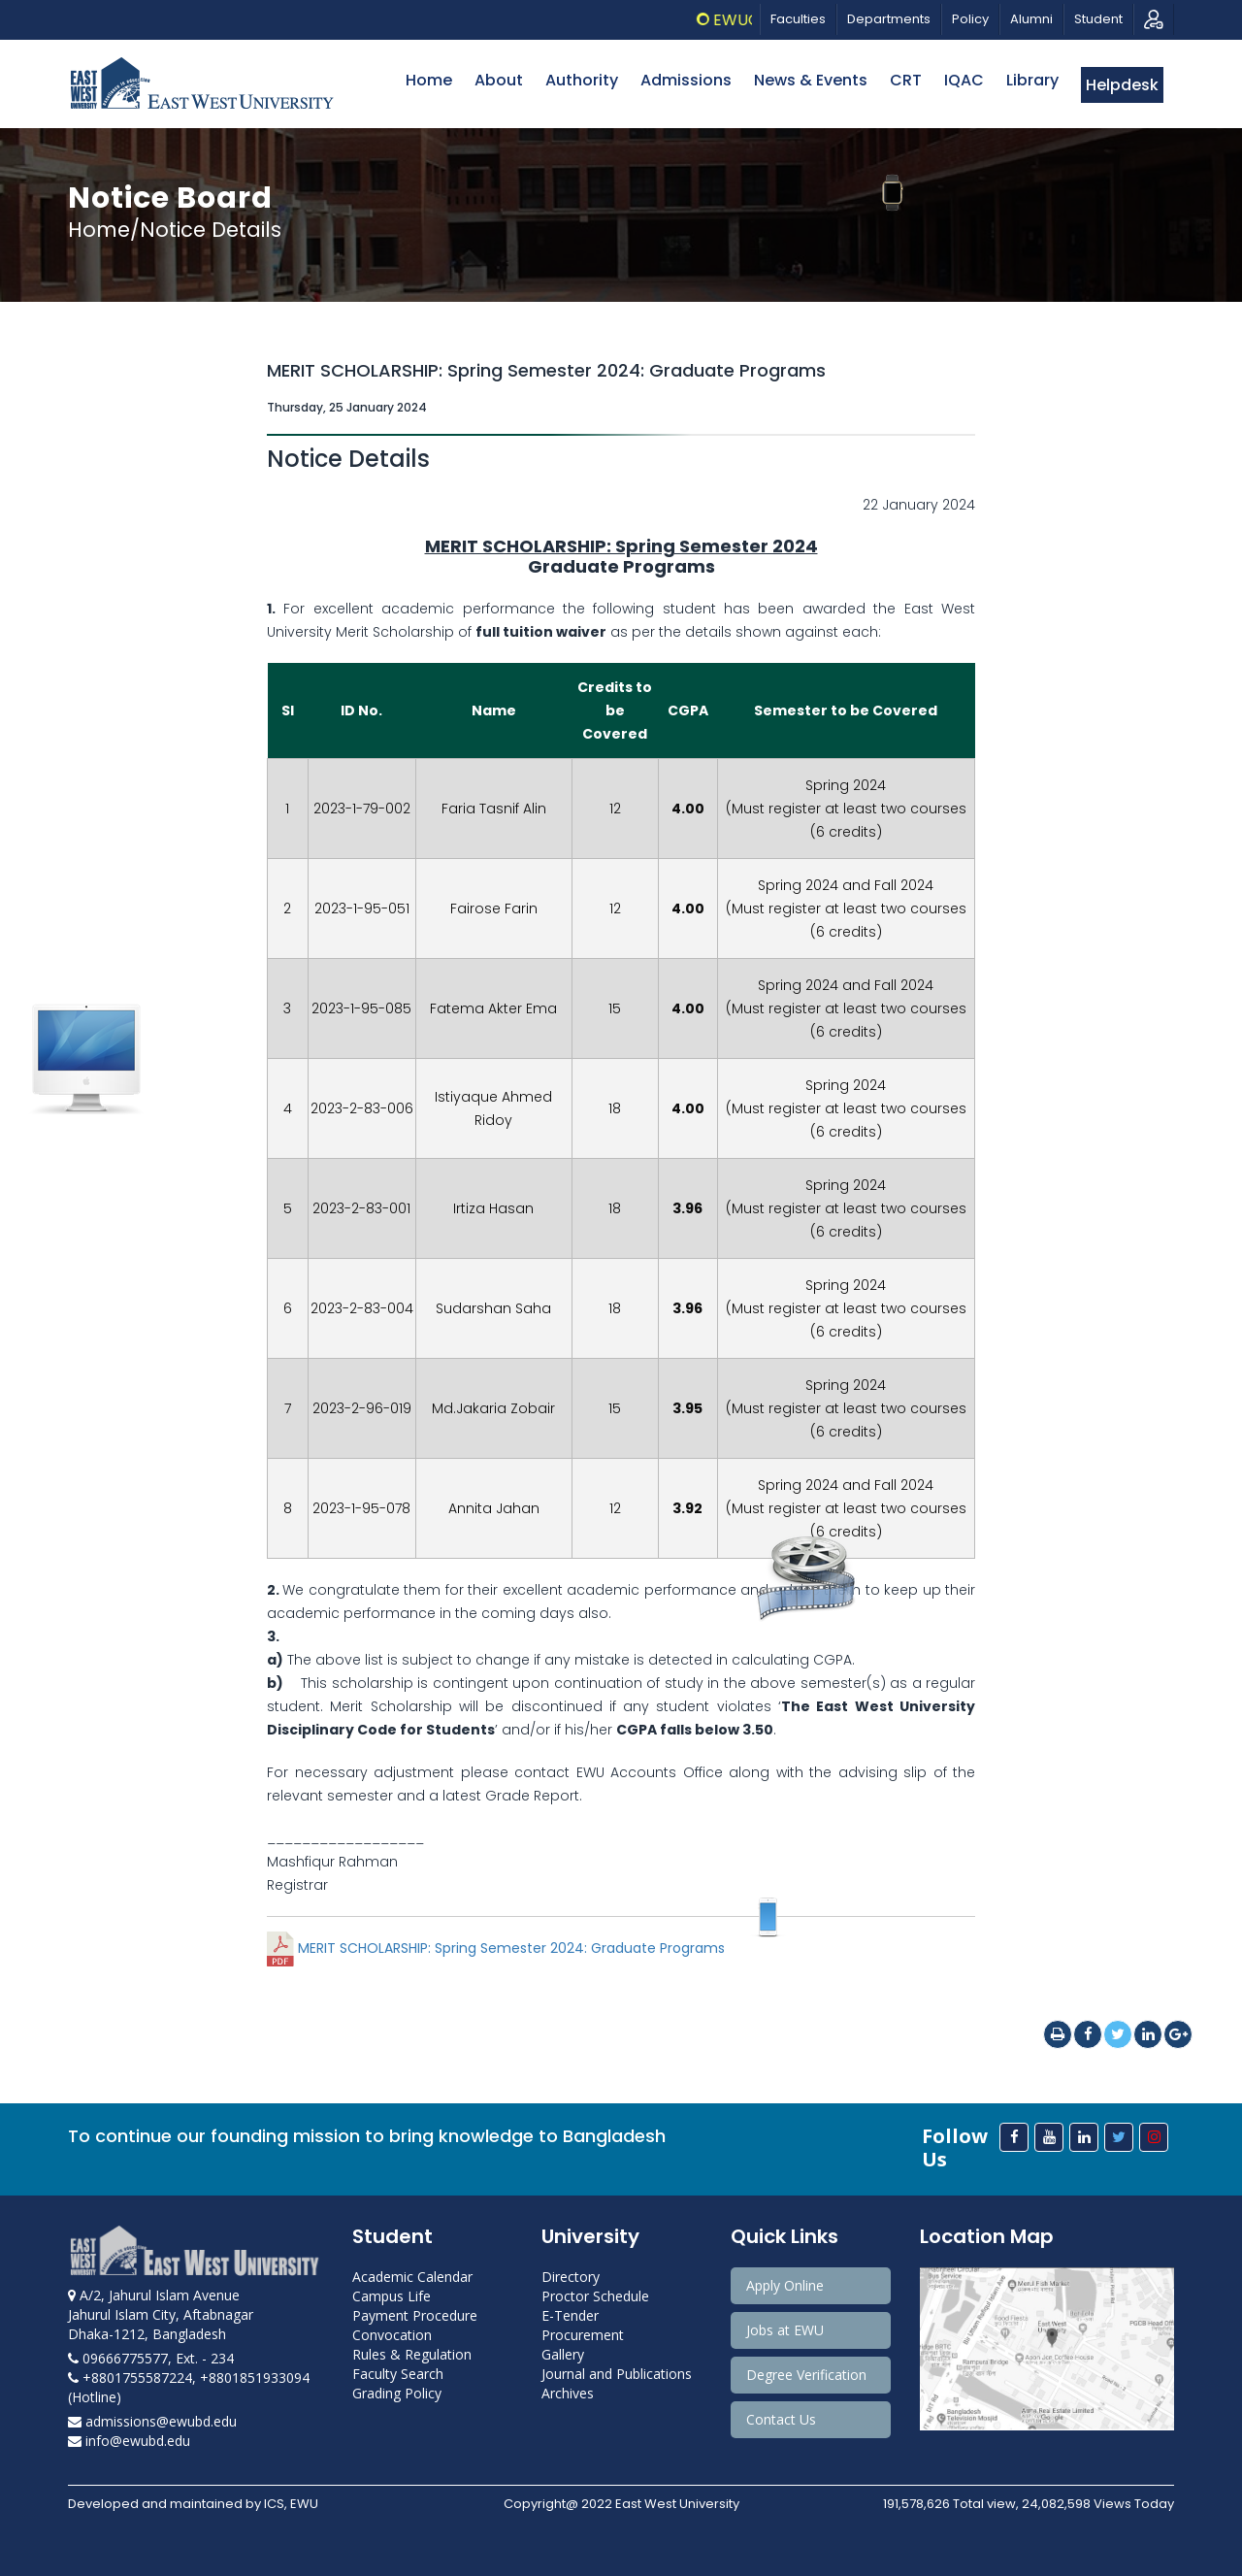 The image size is (1242, 2576). What do you see at coordinates (768, 1917) in the screenshot?
I see `iPod Touch device connected` at bounding box center [768, 1917].